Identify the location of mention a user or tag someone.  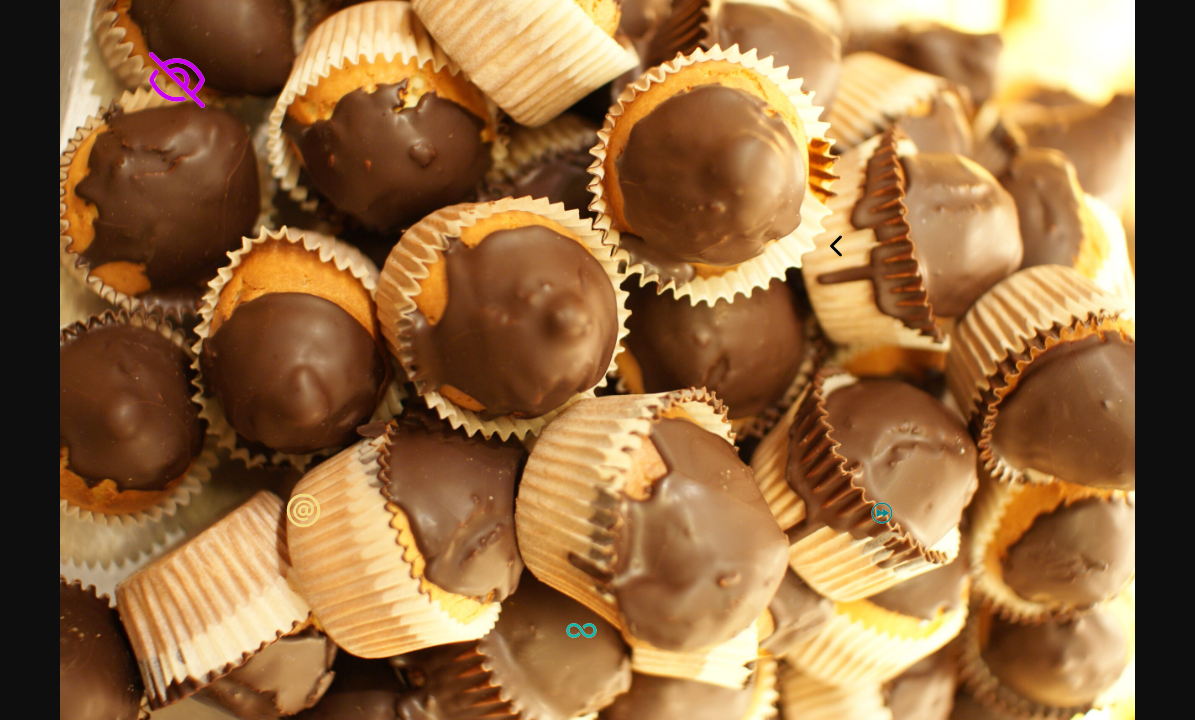
(303, 510).